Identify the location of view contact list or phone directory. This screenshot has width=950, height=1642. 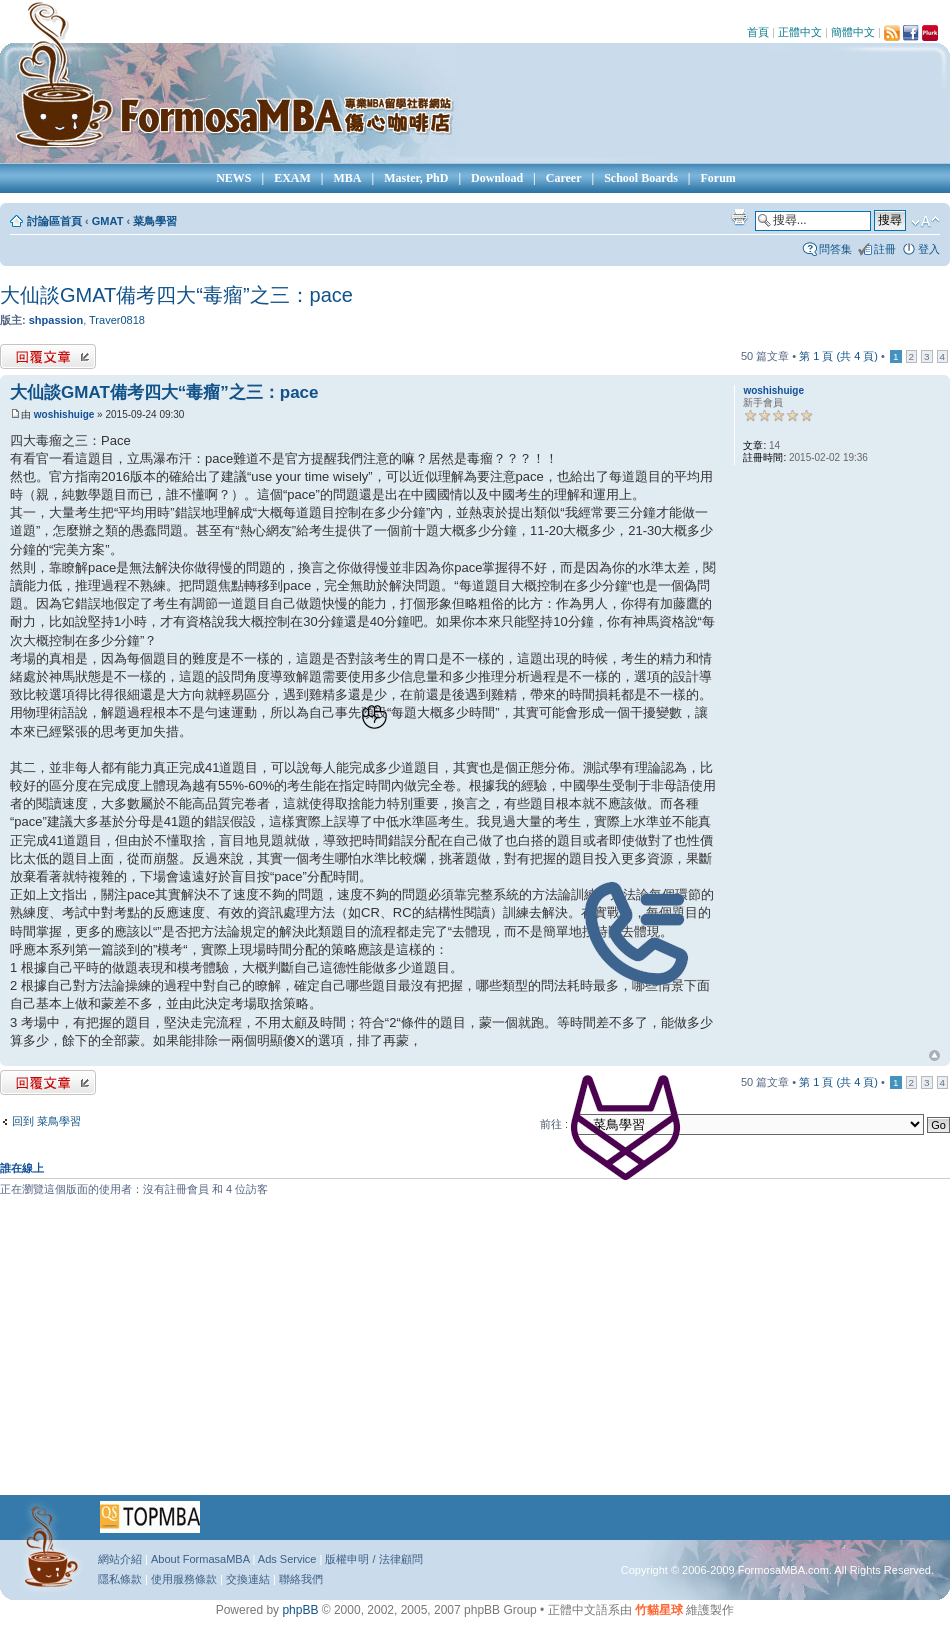
(638, 931).